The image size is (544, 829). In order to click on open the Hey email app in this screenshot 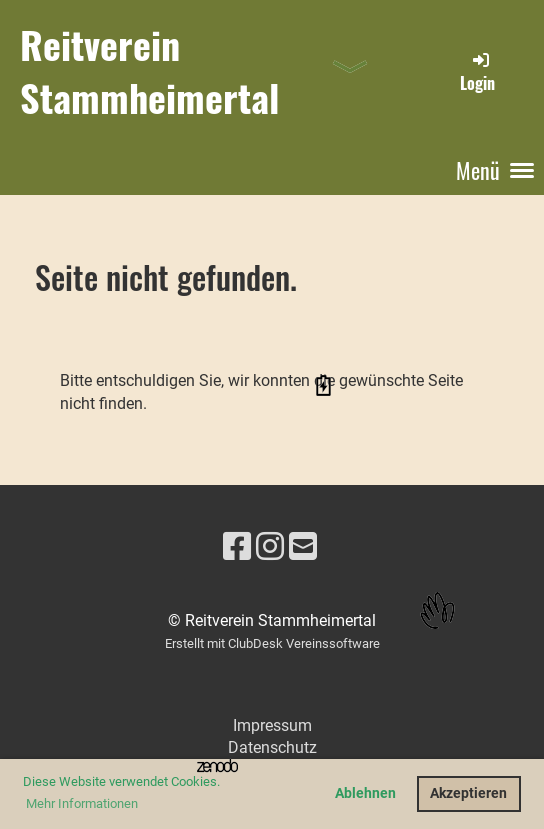, I will do `click(437, 610)`.